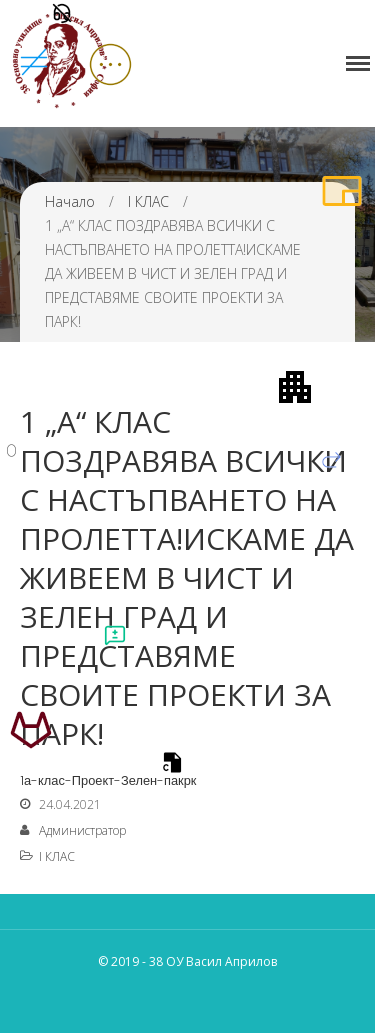 The width and height of the screenshot is (375, 1033). I want to click on enable picture-in-picture mode, so click(342, 191).